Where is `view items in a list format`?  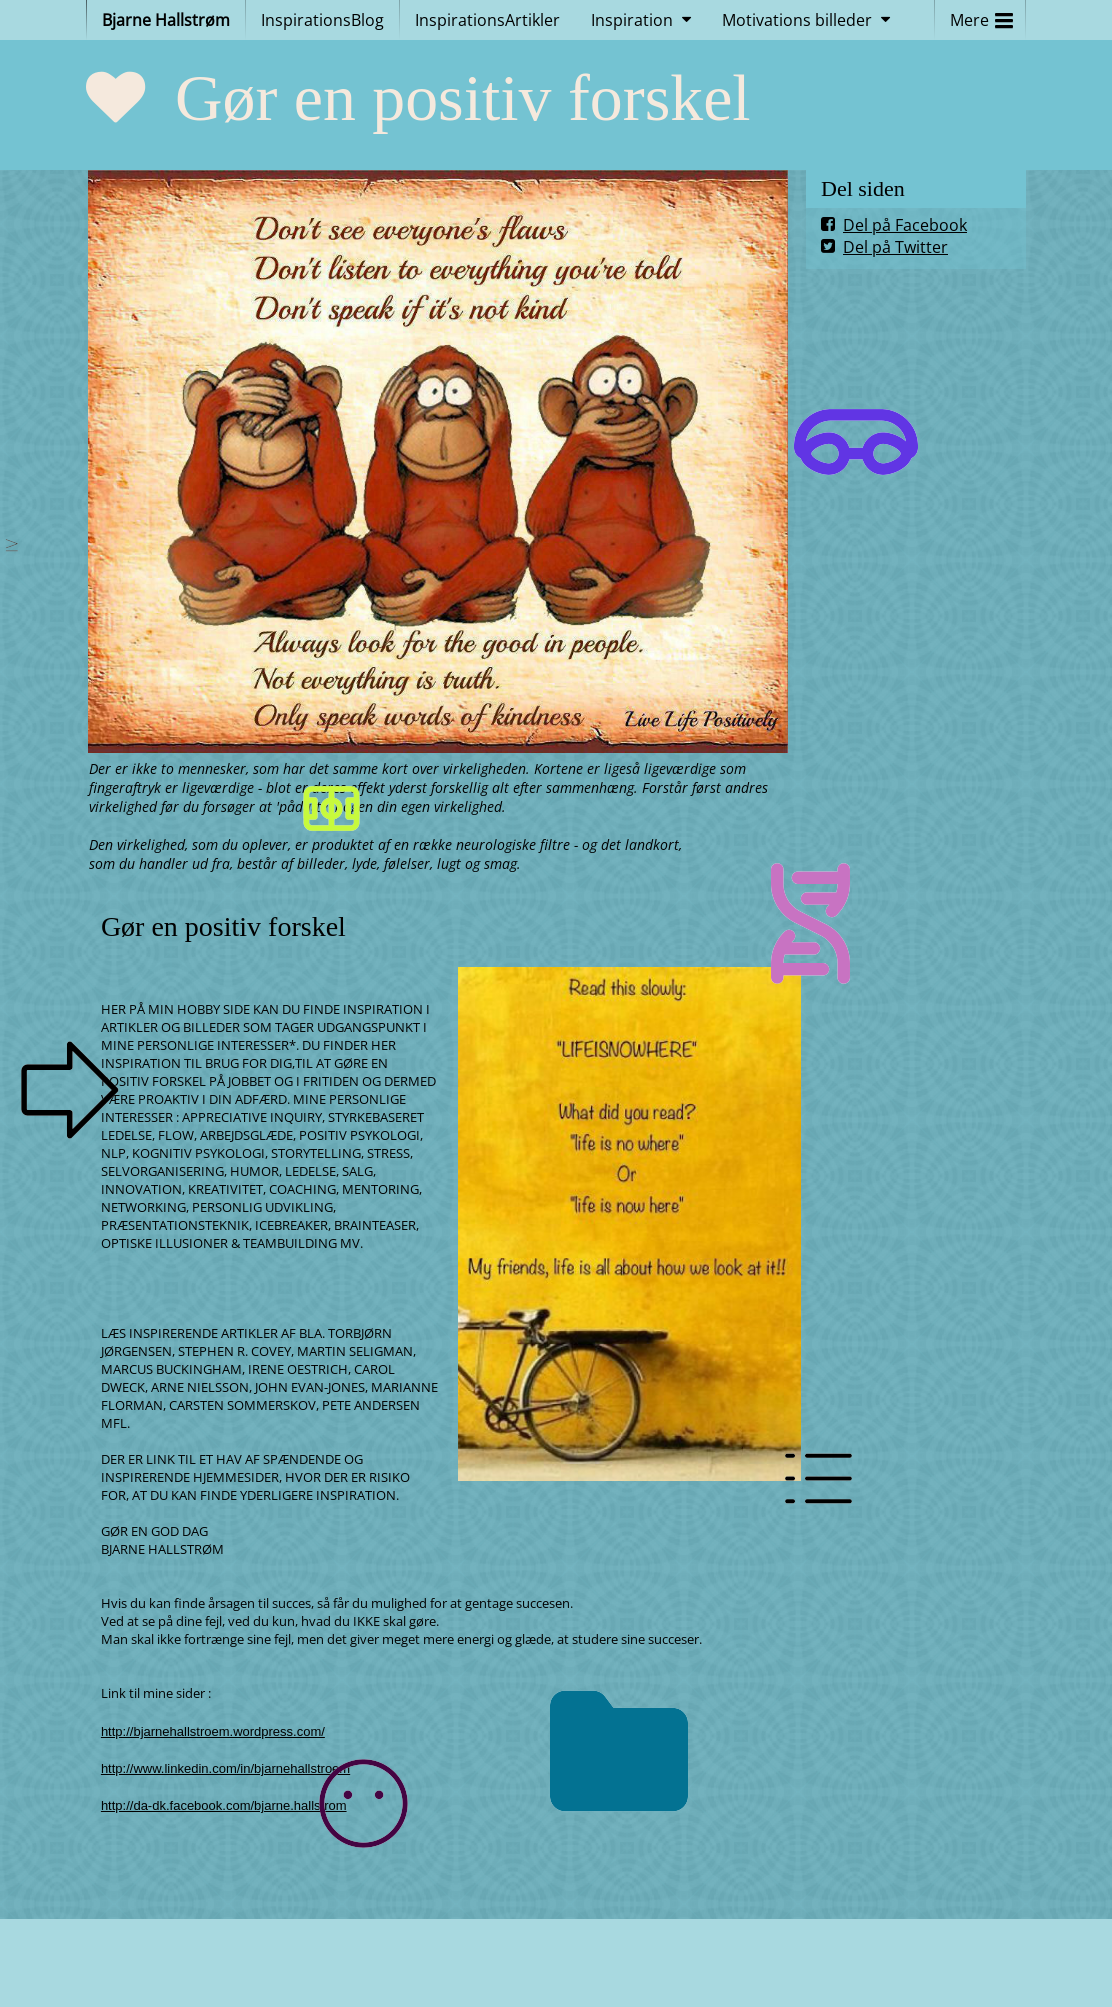 view items in a list format is located at coordinates (818, 1478).